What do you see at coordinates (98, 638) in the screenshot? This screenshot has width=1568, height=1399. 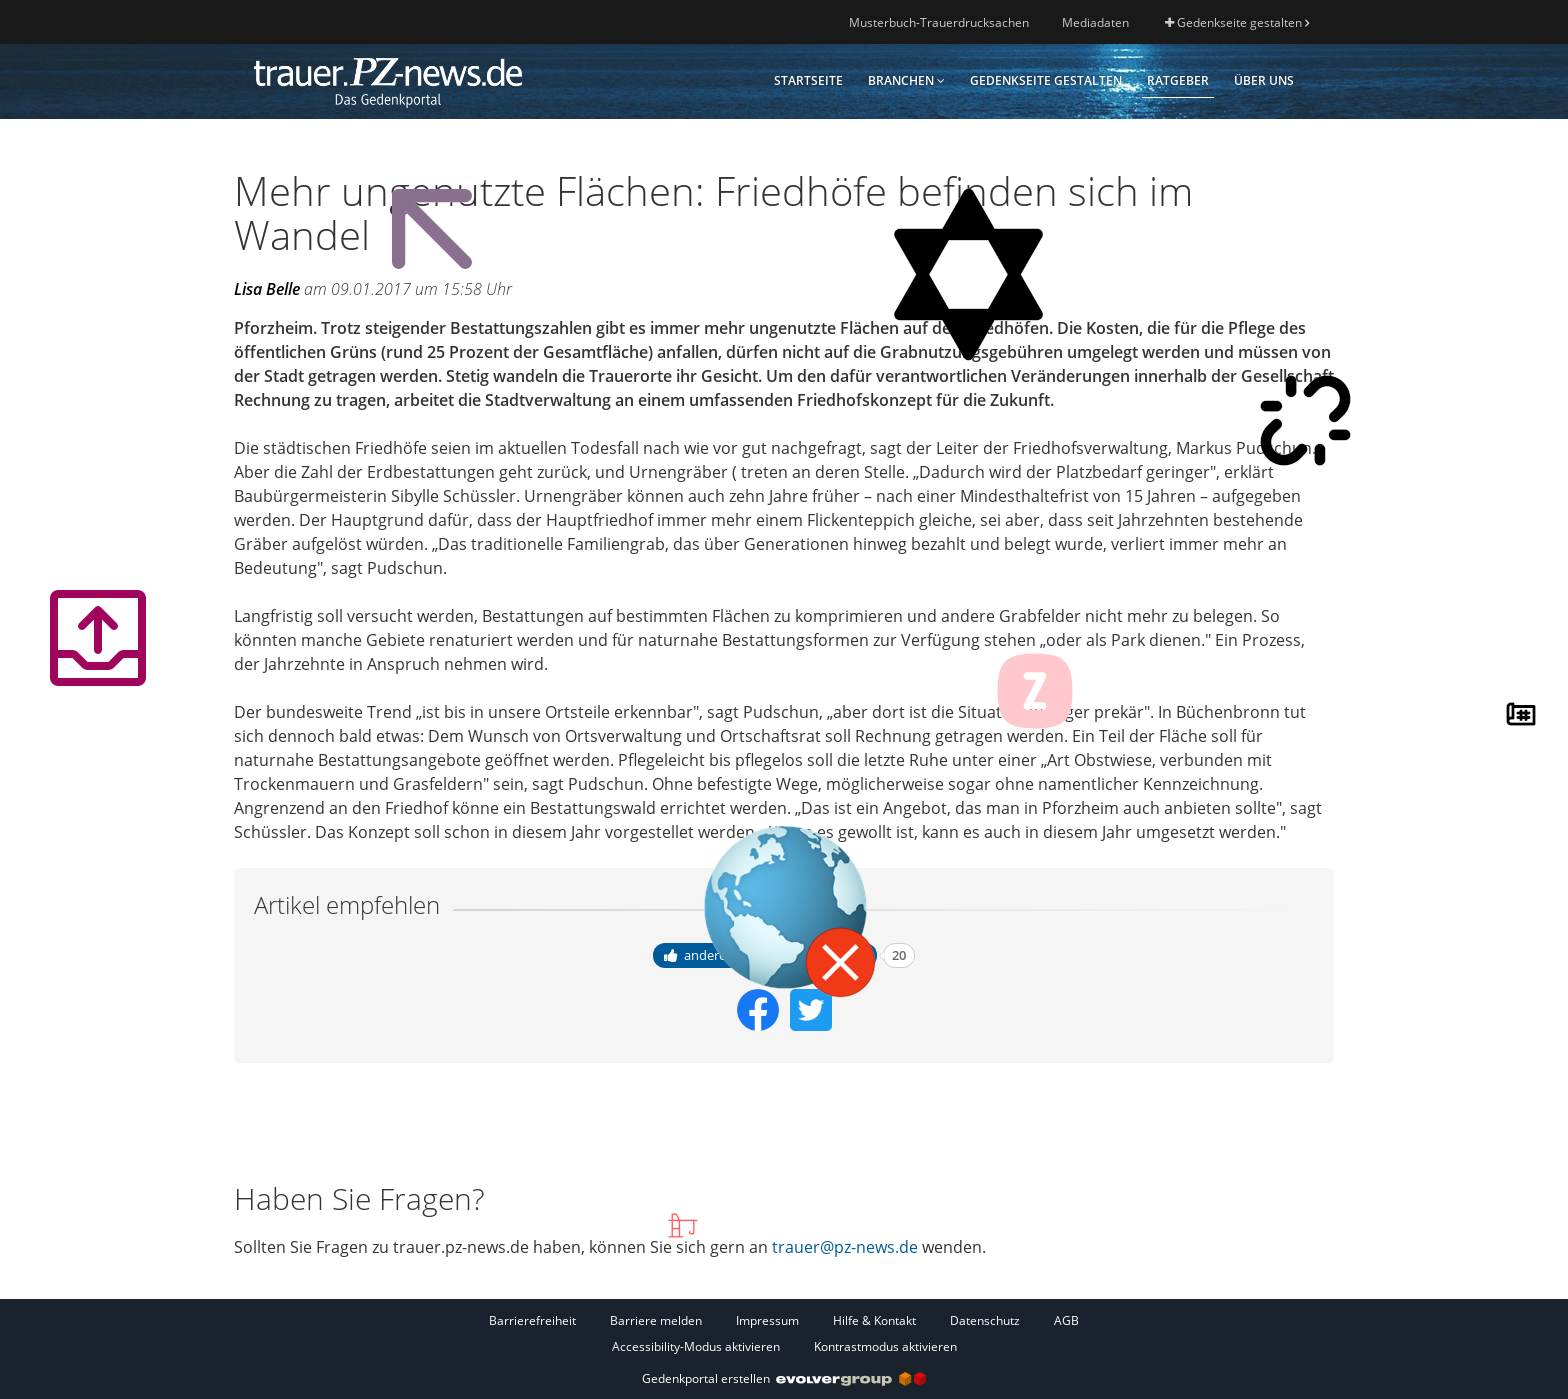 I see `upload a file from your device` at bounding box center [98, 638].